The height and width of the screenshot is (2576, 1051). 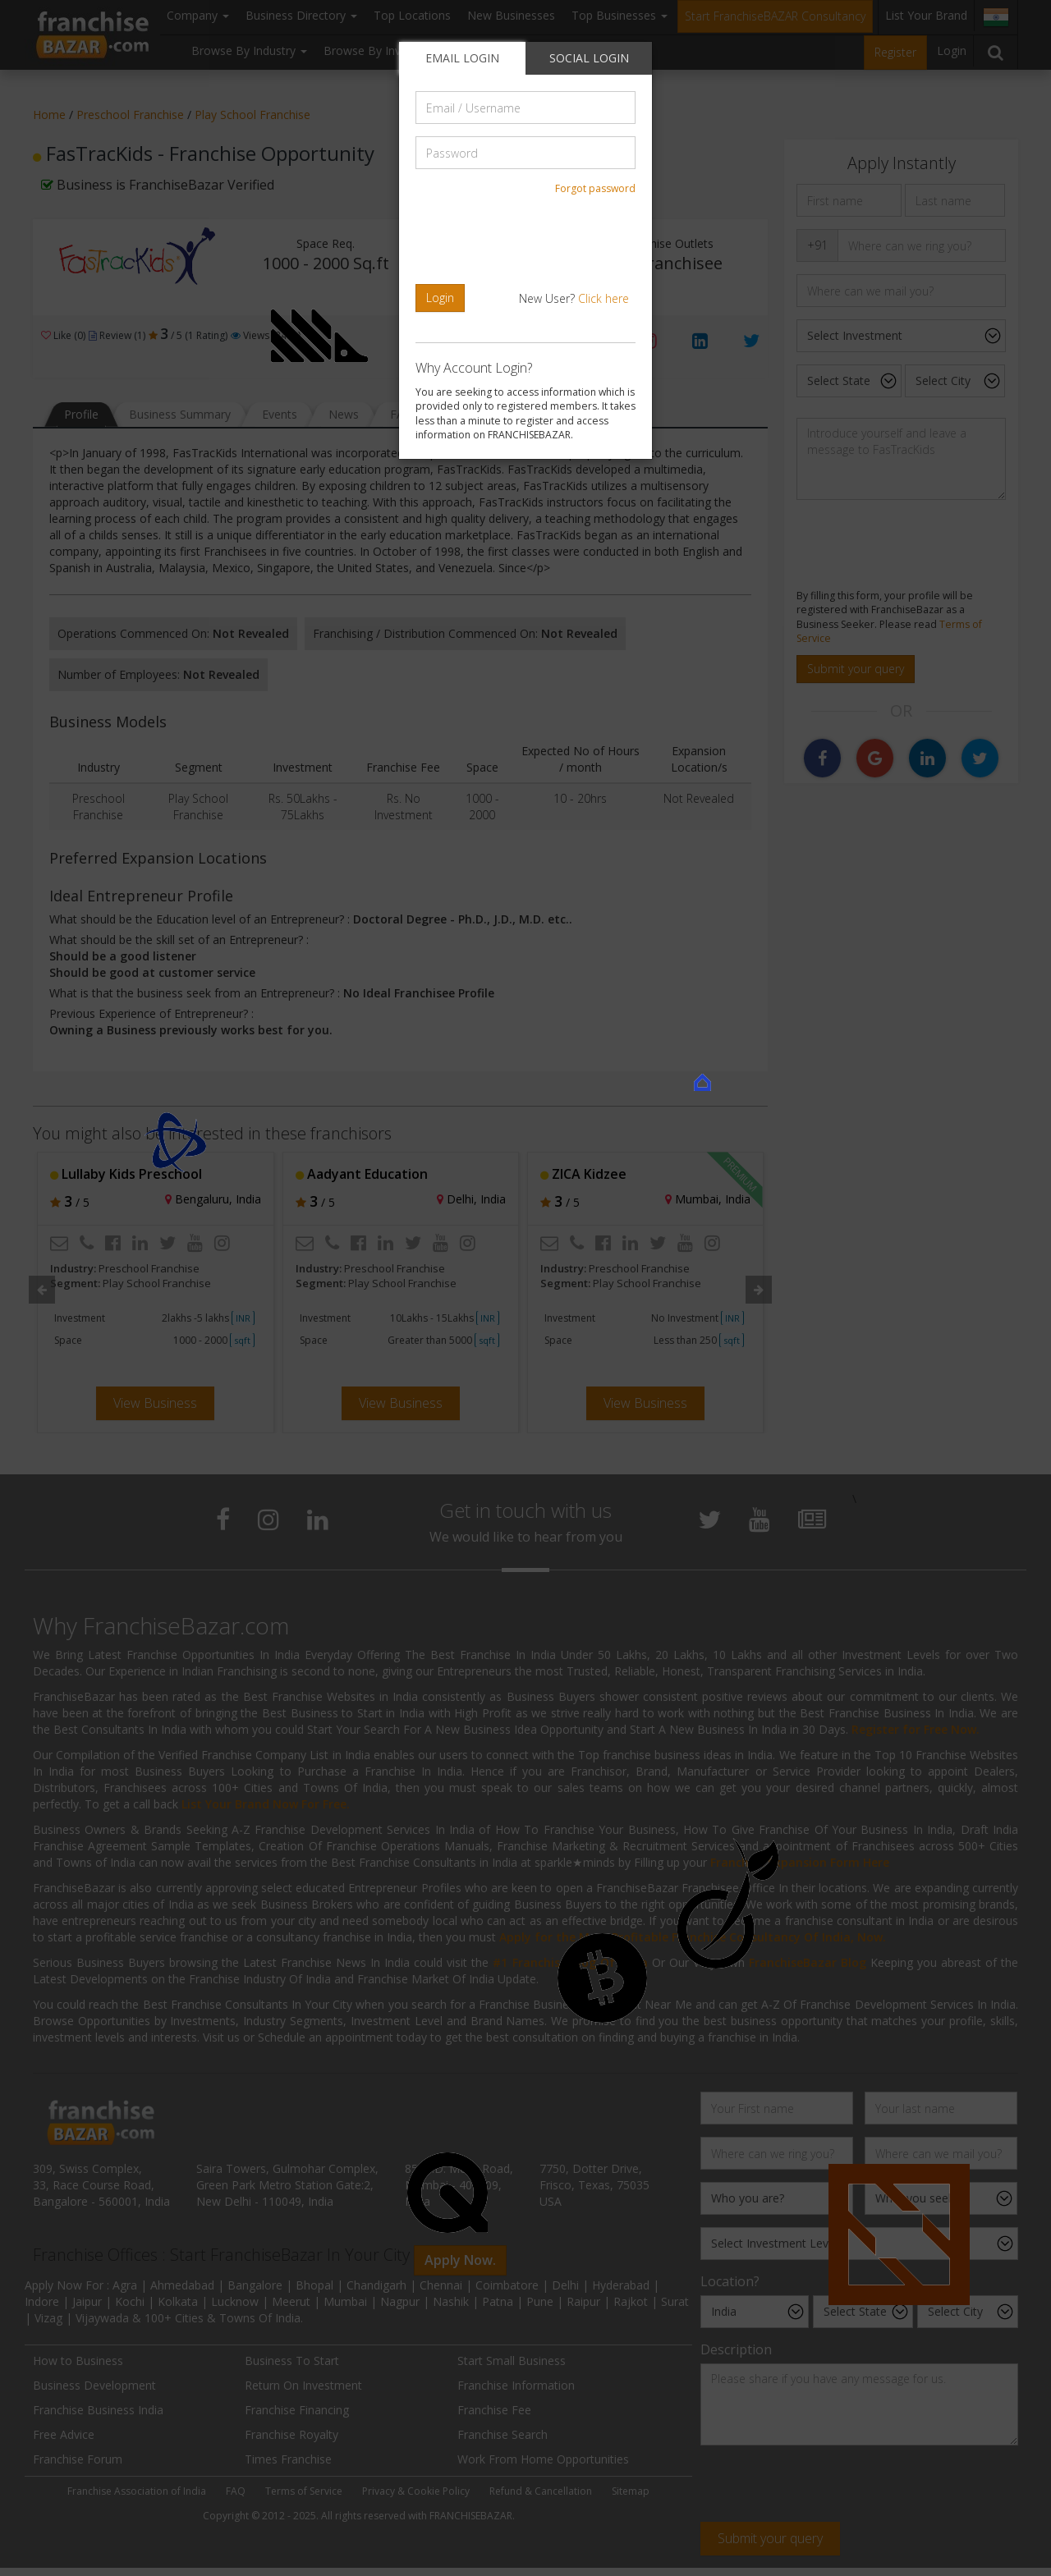 What do you see at coordinates (727, 1903) in the screenshot?
I see `visit or connect to Viadeo professional network` at bounding box center [727, 1903].